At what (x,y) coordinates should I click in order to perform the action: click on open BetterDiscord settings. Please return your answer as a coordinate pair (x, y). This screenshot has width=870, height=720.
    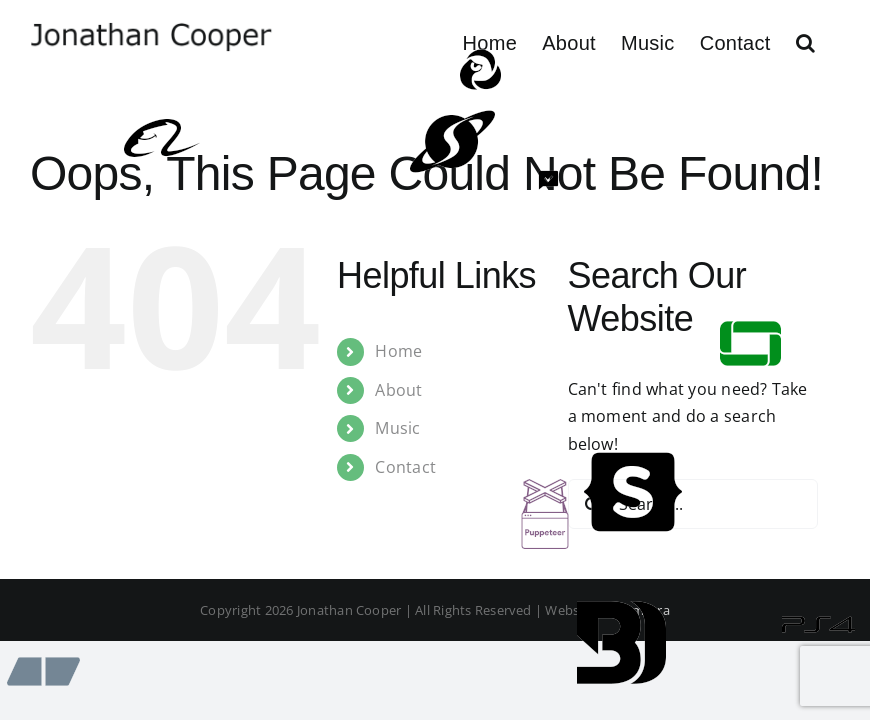
    Looking at the image, I should click on (621, 642).